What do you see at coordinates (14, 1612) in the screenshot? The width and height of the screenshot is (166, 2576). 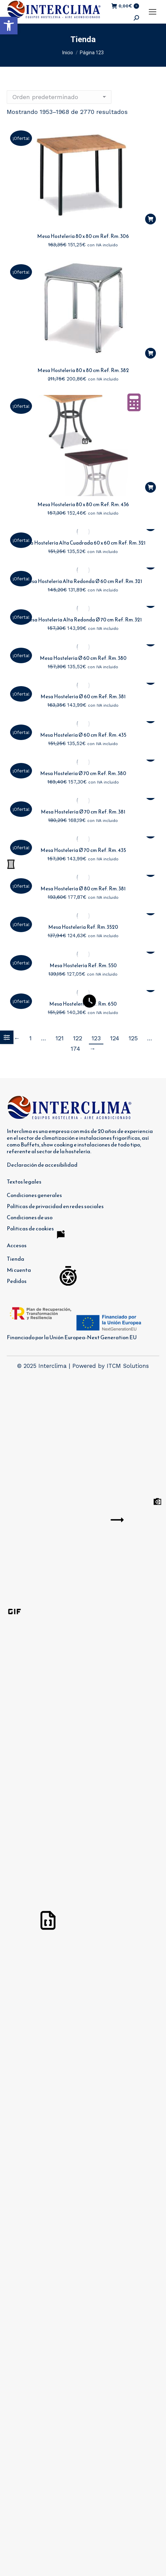 I see `insert a GIF into a message or post` at bounding box center [14, 1612].